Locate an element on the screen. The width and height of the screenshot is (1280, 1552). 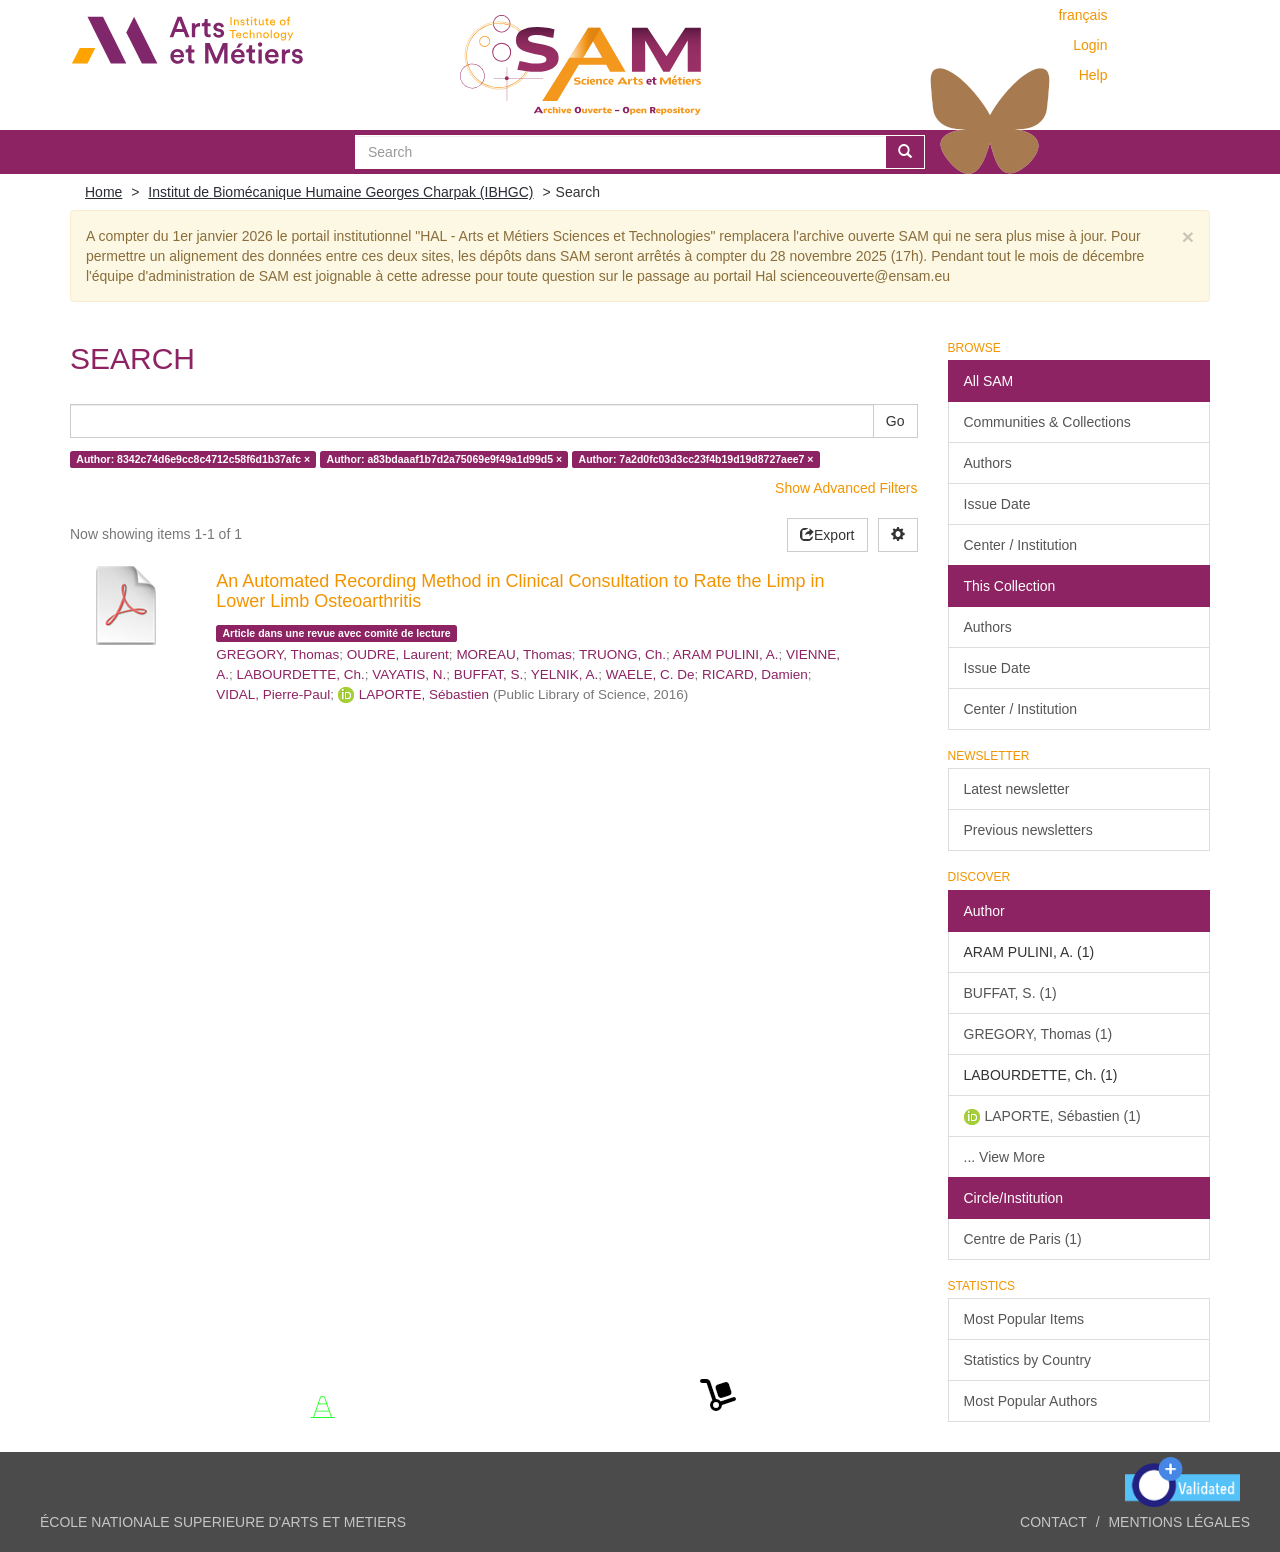
indicates an area under construction or maintenance is located at coordinates (322, 1407).